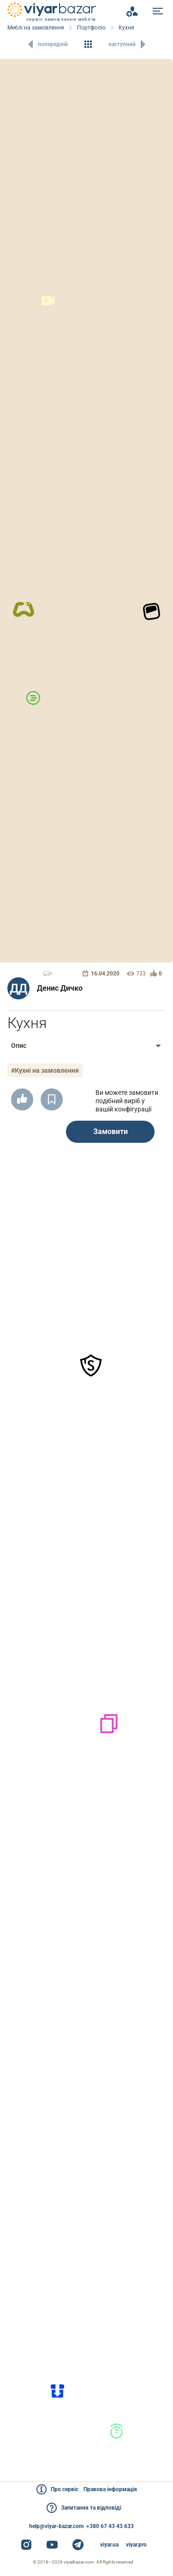  Describe the element at coordinates (48, 973) in the screenshot. I see `supercrease brand logo` at that location.